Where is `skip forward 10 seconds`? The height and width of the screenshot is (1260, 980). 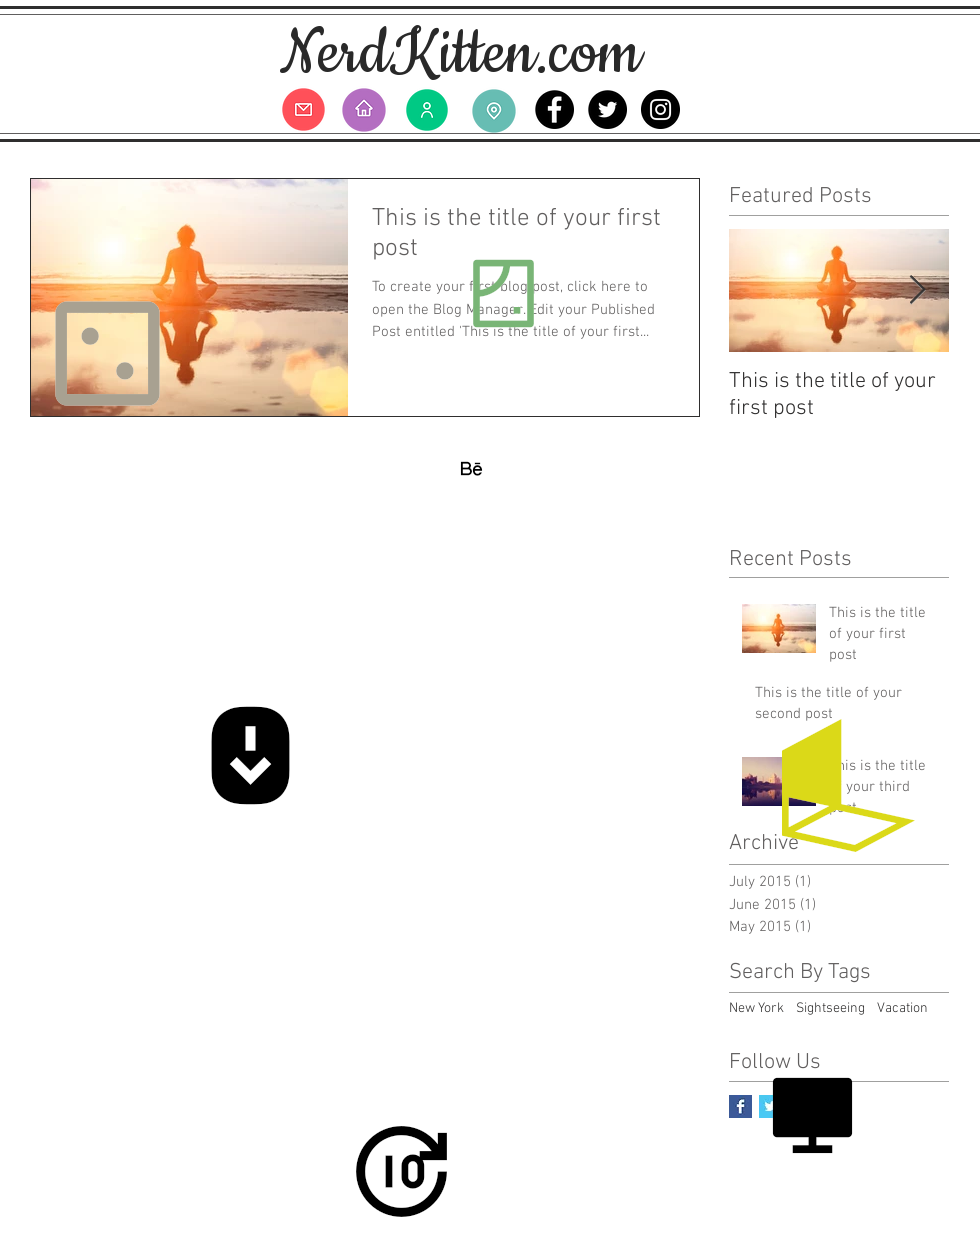
skip forward 10 seconds is located at coordinates (401, 1171).